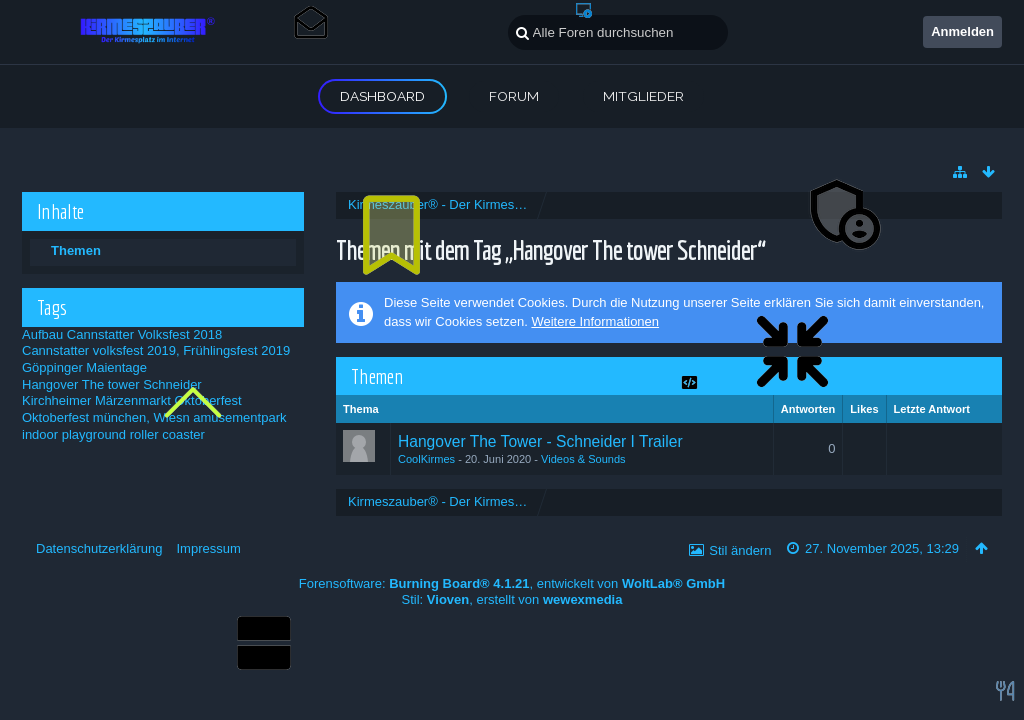 The image size is (1024, 720). I want to click on indicates a virtual machine is currently running, so click(583, 9).